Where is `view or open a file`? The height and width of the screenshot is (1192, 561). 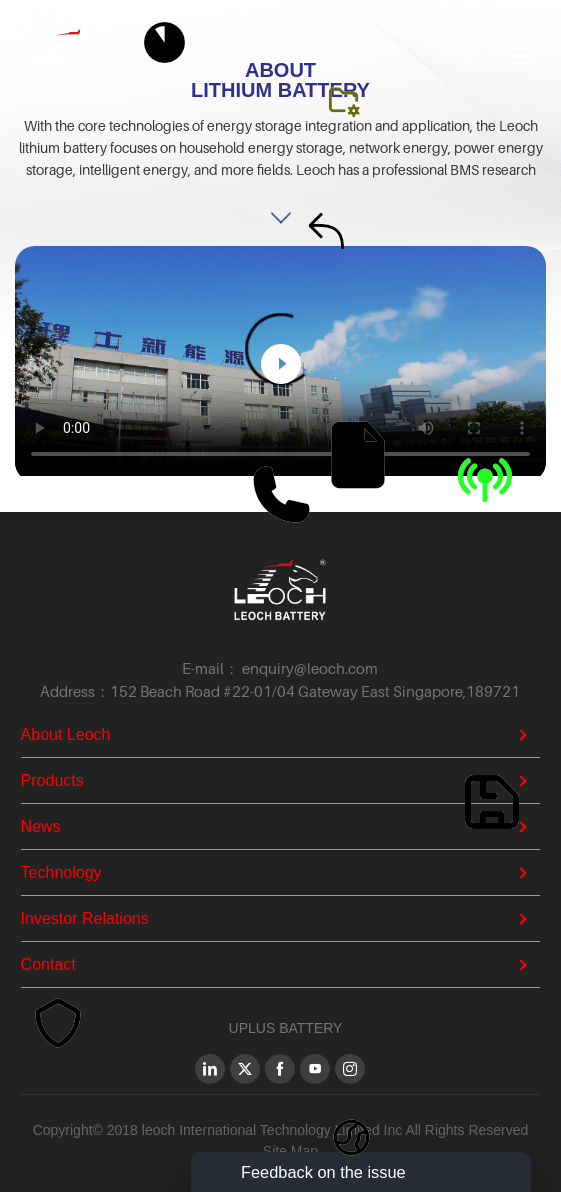
view or open a file is located at coordinates (358, 455).